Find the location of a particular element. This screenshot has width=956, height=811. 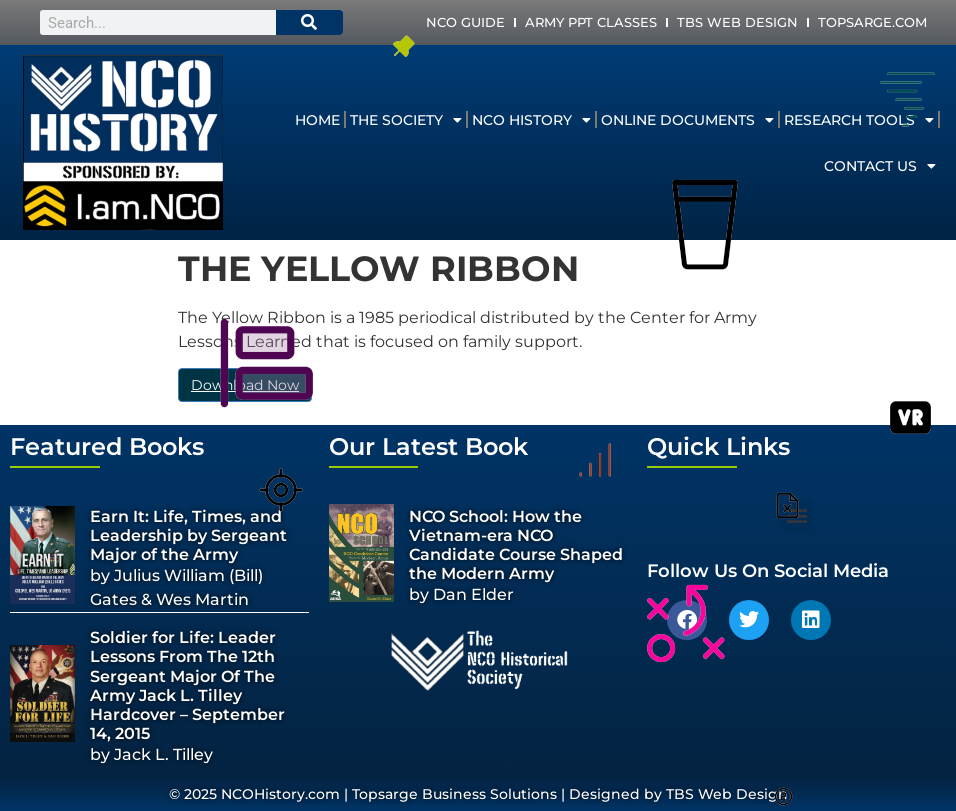

view game plan or strategy is located at coordinates (682, 623).